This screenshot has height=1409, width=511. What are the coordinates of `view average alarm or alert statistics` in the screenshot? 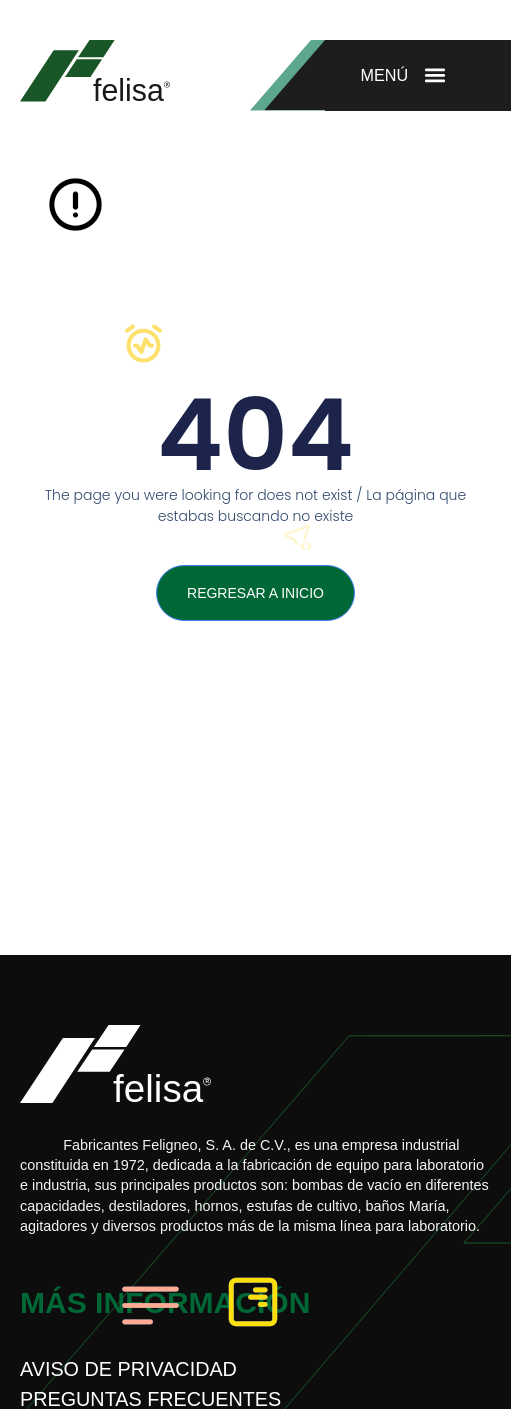 It's located at (143, 343).